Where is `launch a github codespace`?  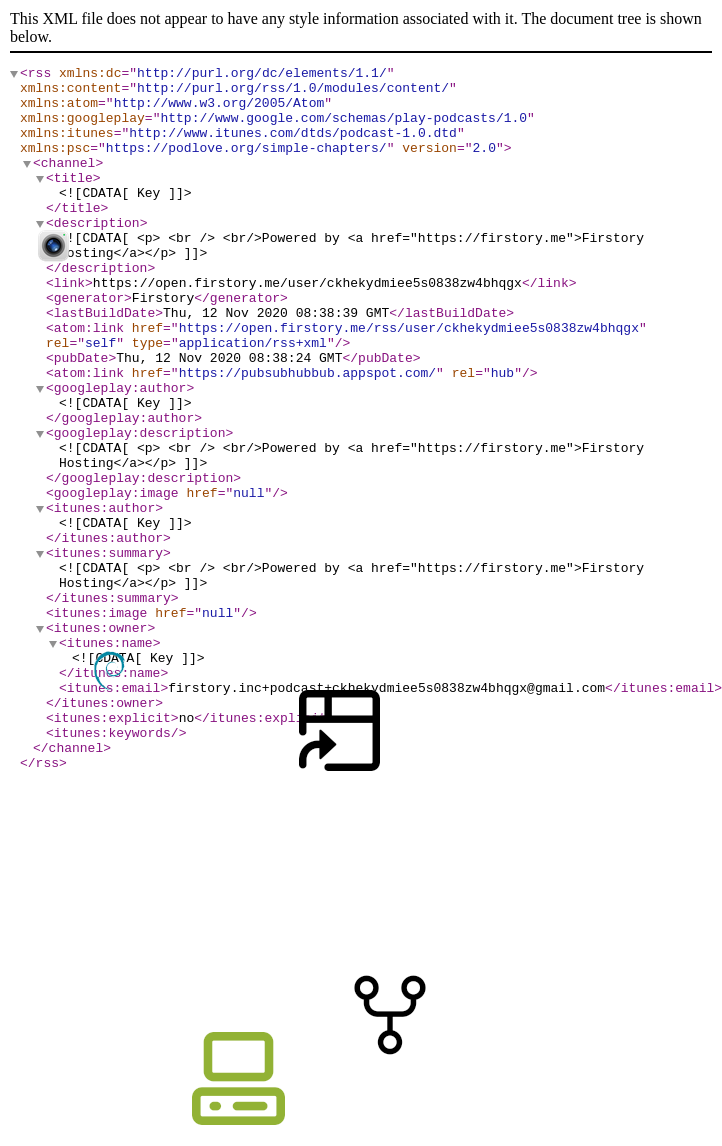 launch a github codespace is located at coordinates (238, 1078).